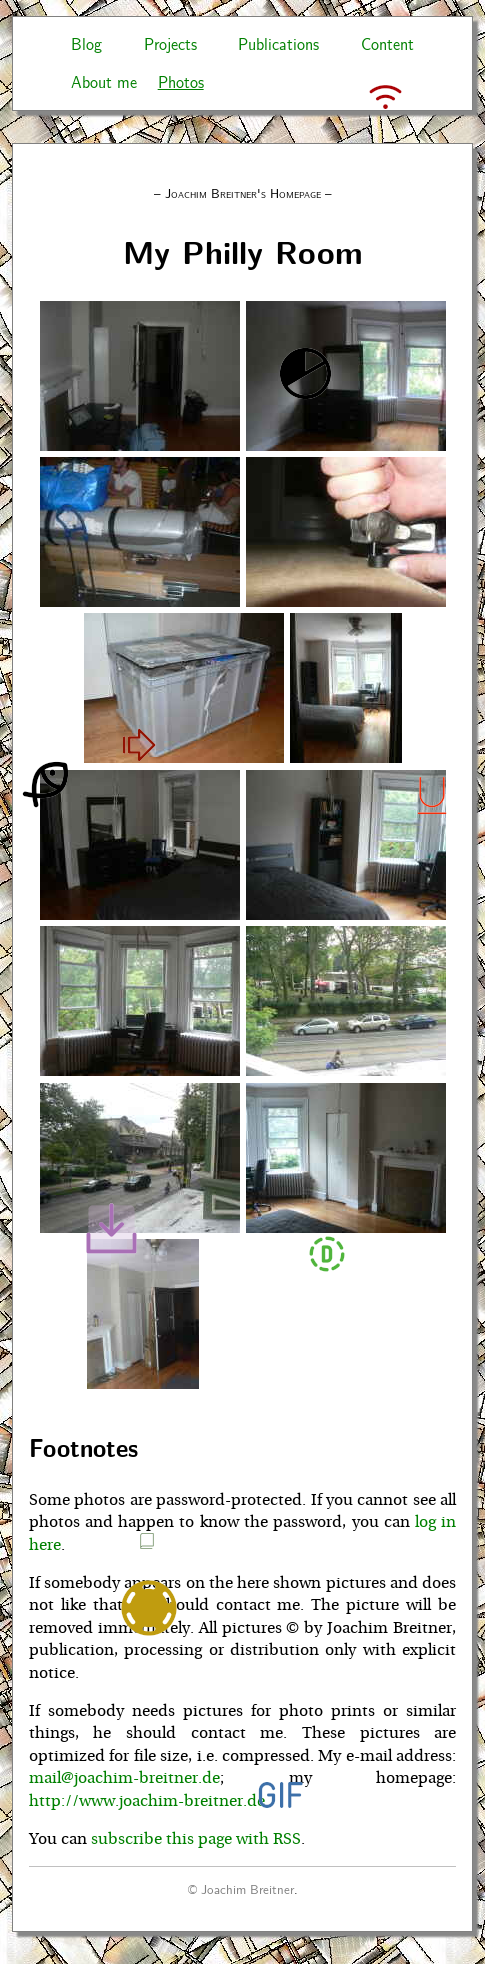  Describe the element at coordinates (327, 1254) in the screenshot. I see `indicates draft or pending status` at that location.